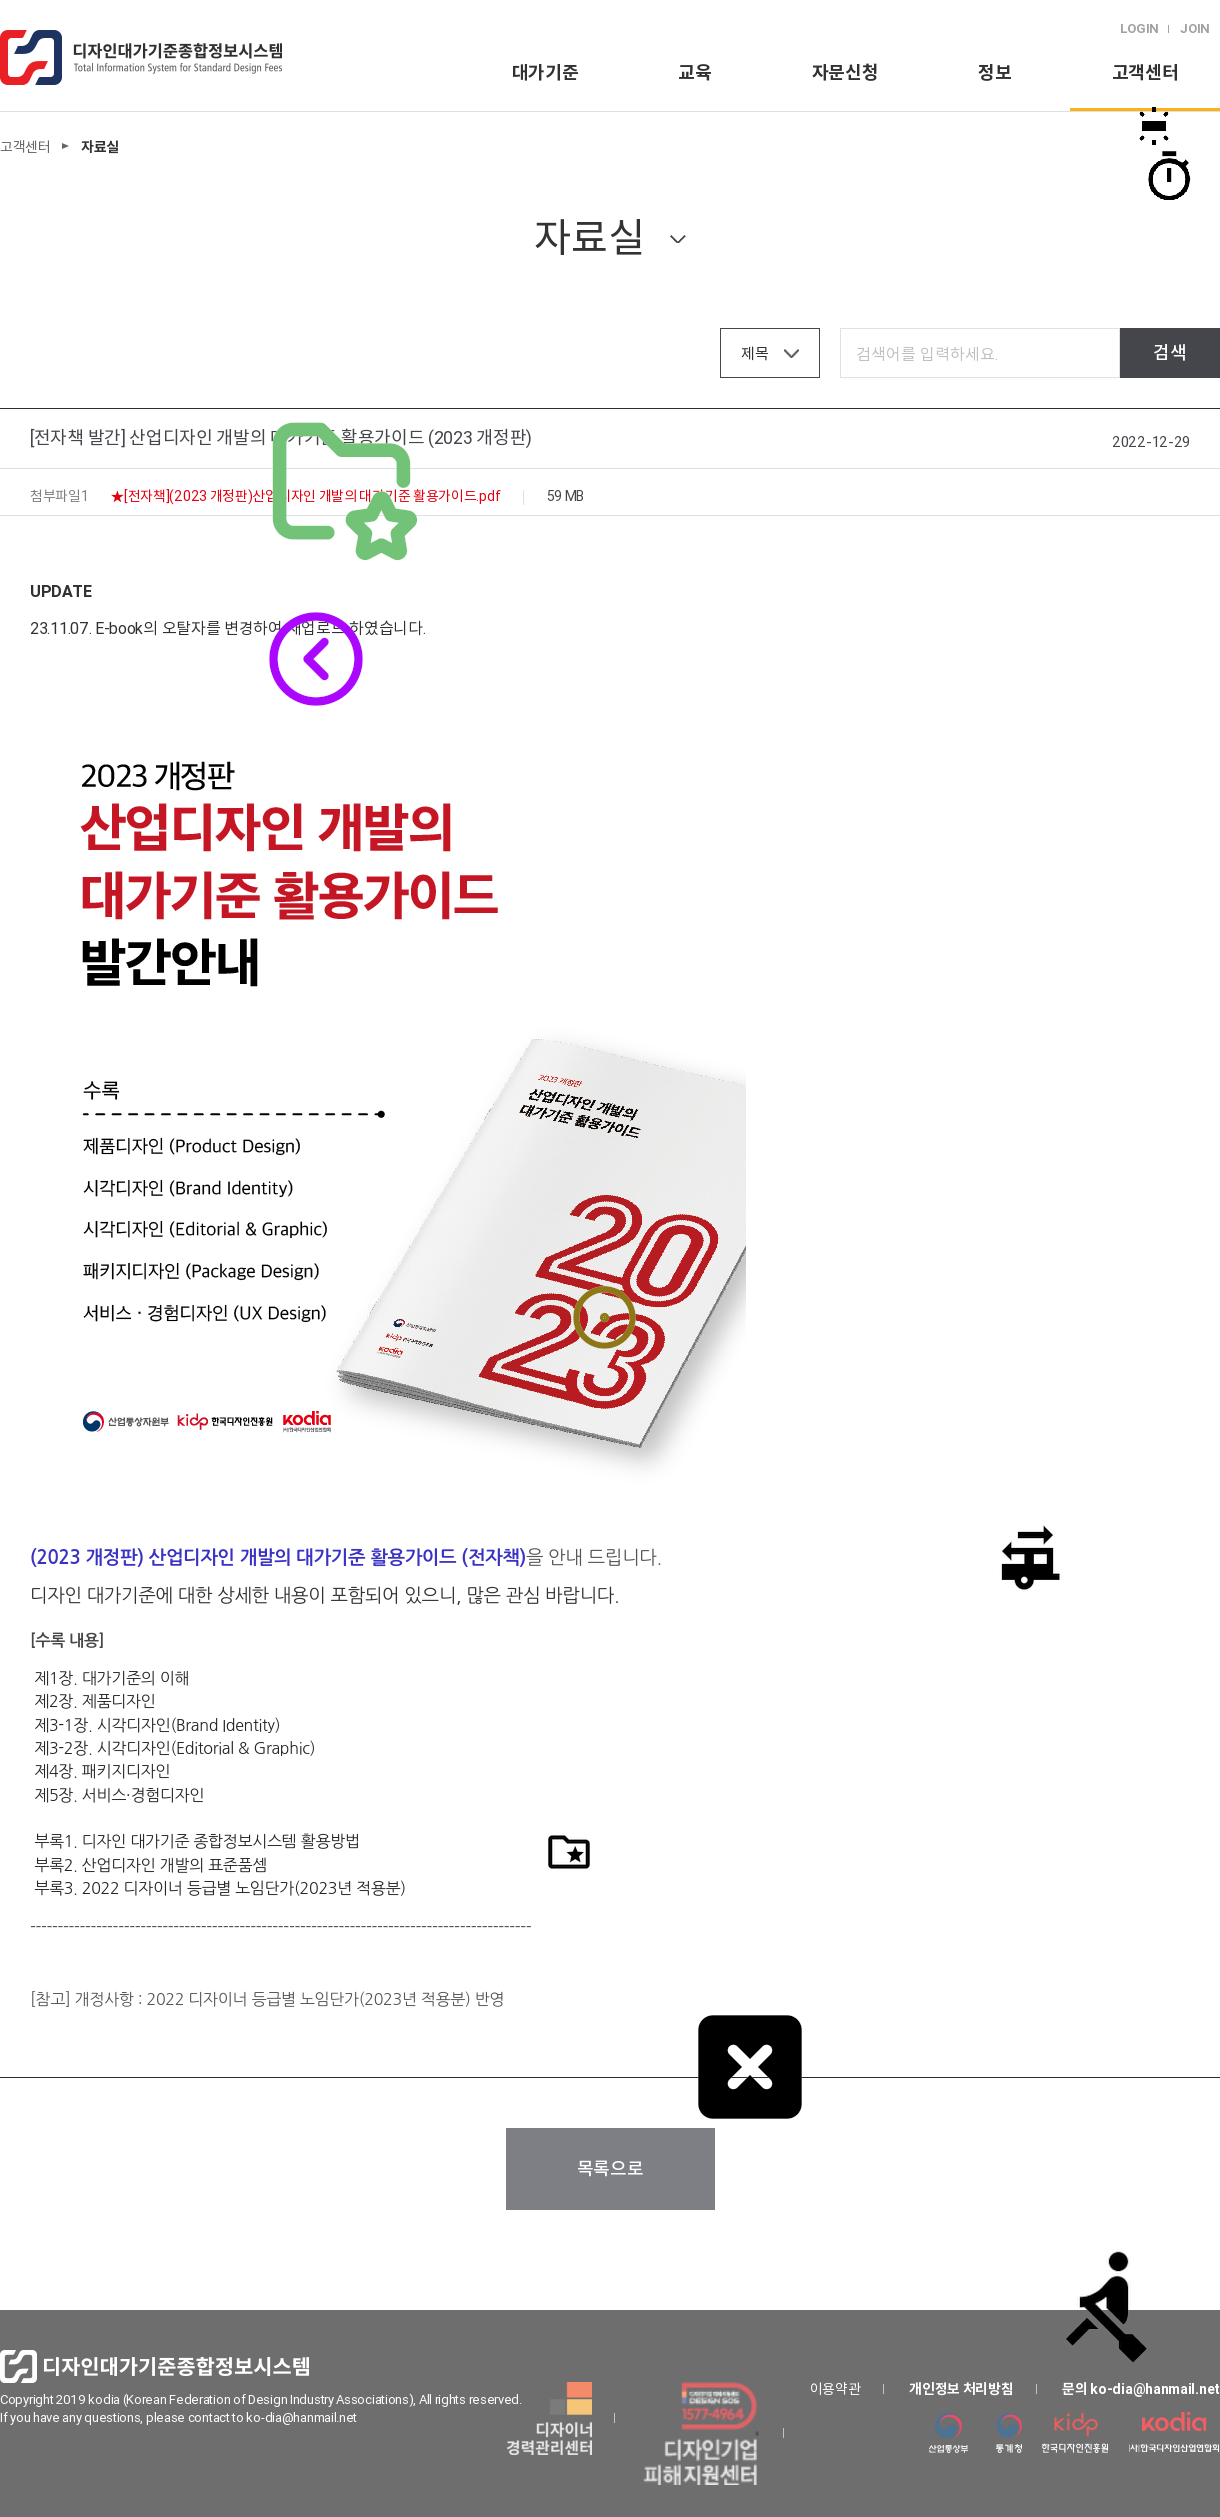  I want to click on access your starred or favorite files, so click(569, 1852).